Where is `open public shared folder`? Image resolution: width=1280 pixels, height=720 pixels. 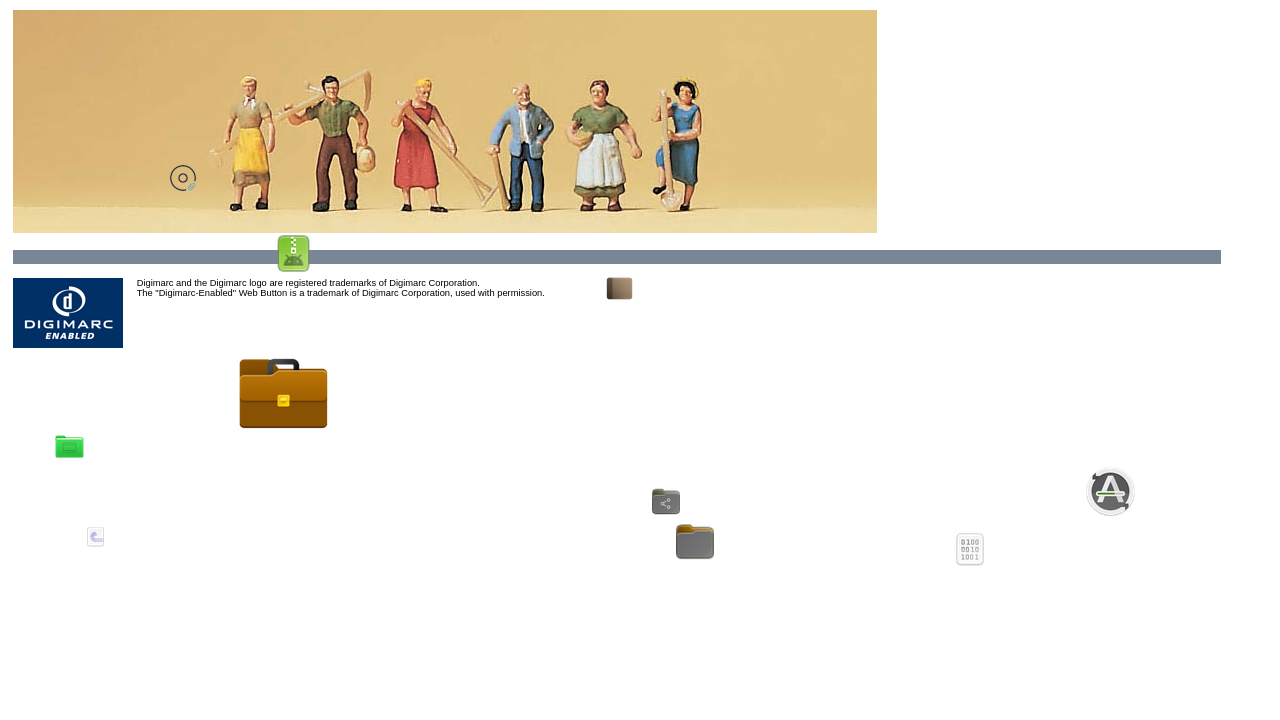 open public shared folder is located at coordinates (666, 501).